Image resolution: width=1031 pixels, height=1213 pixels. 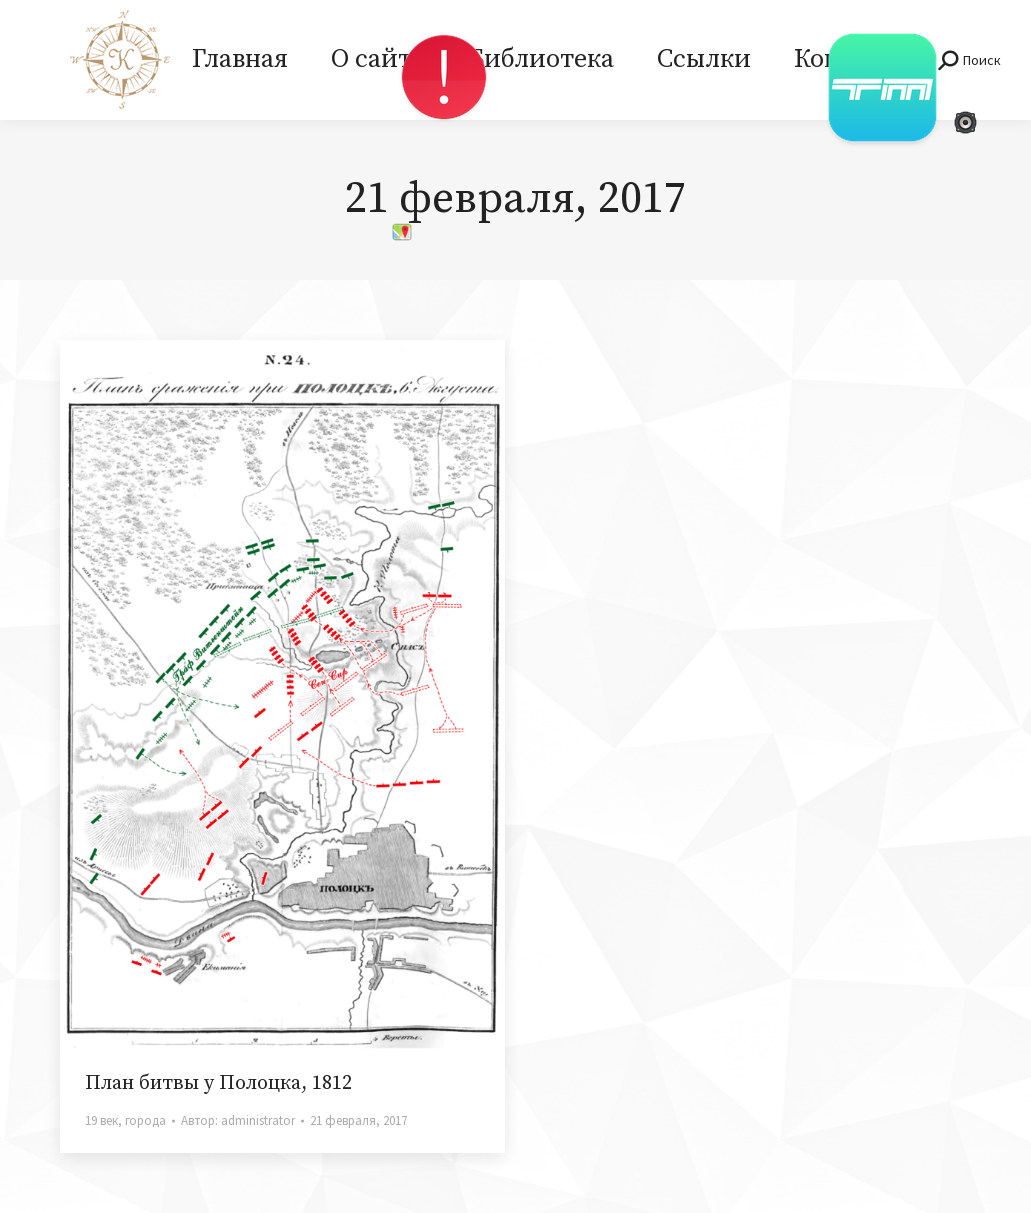 I want to click on adjust speaker or audio output settings, so click(x=965, y=122).